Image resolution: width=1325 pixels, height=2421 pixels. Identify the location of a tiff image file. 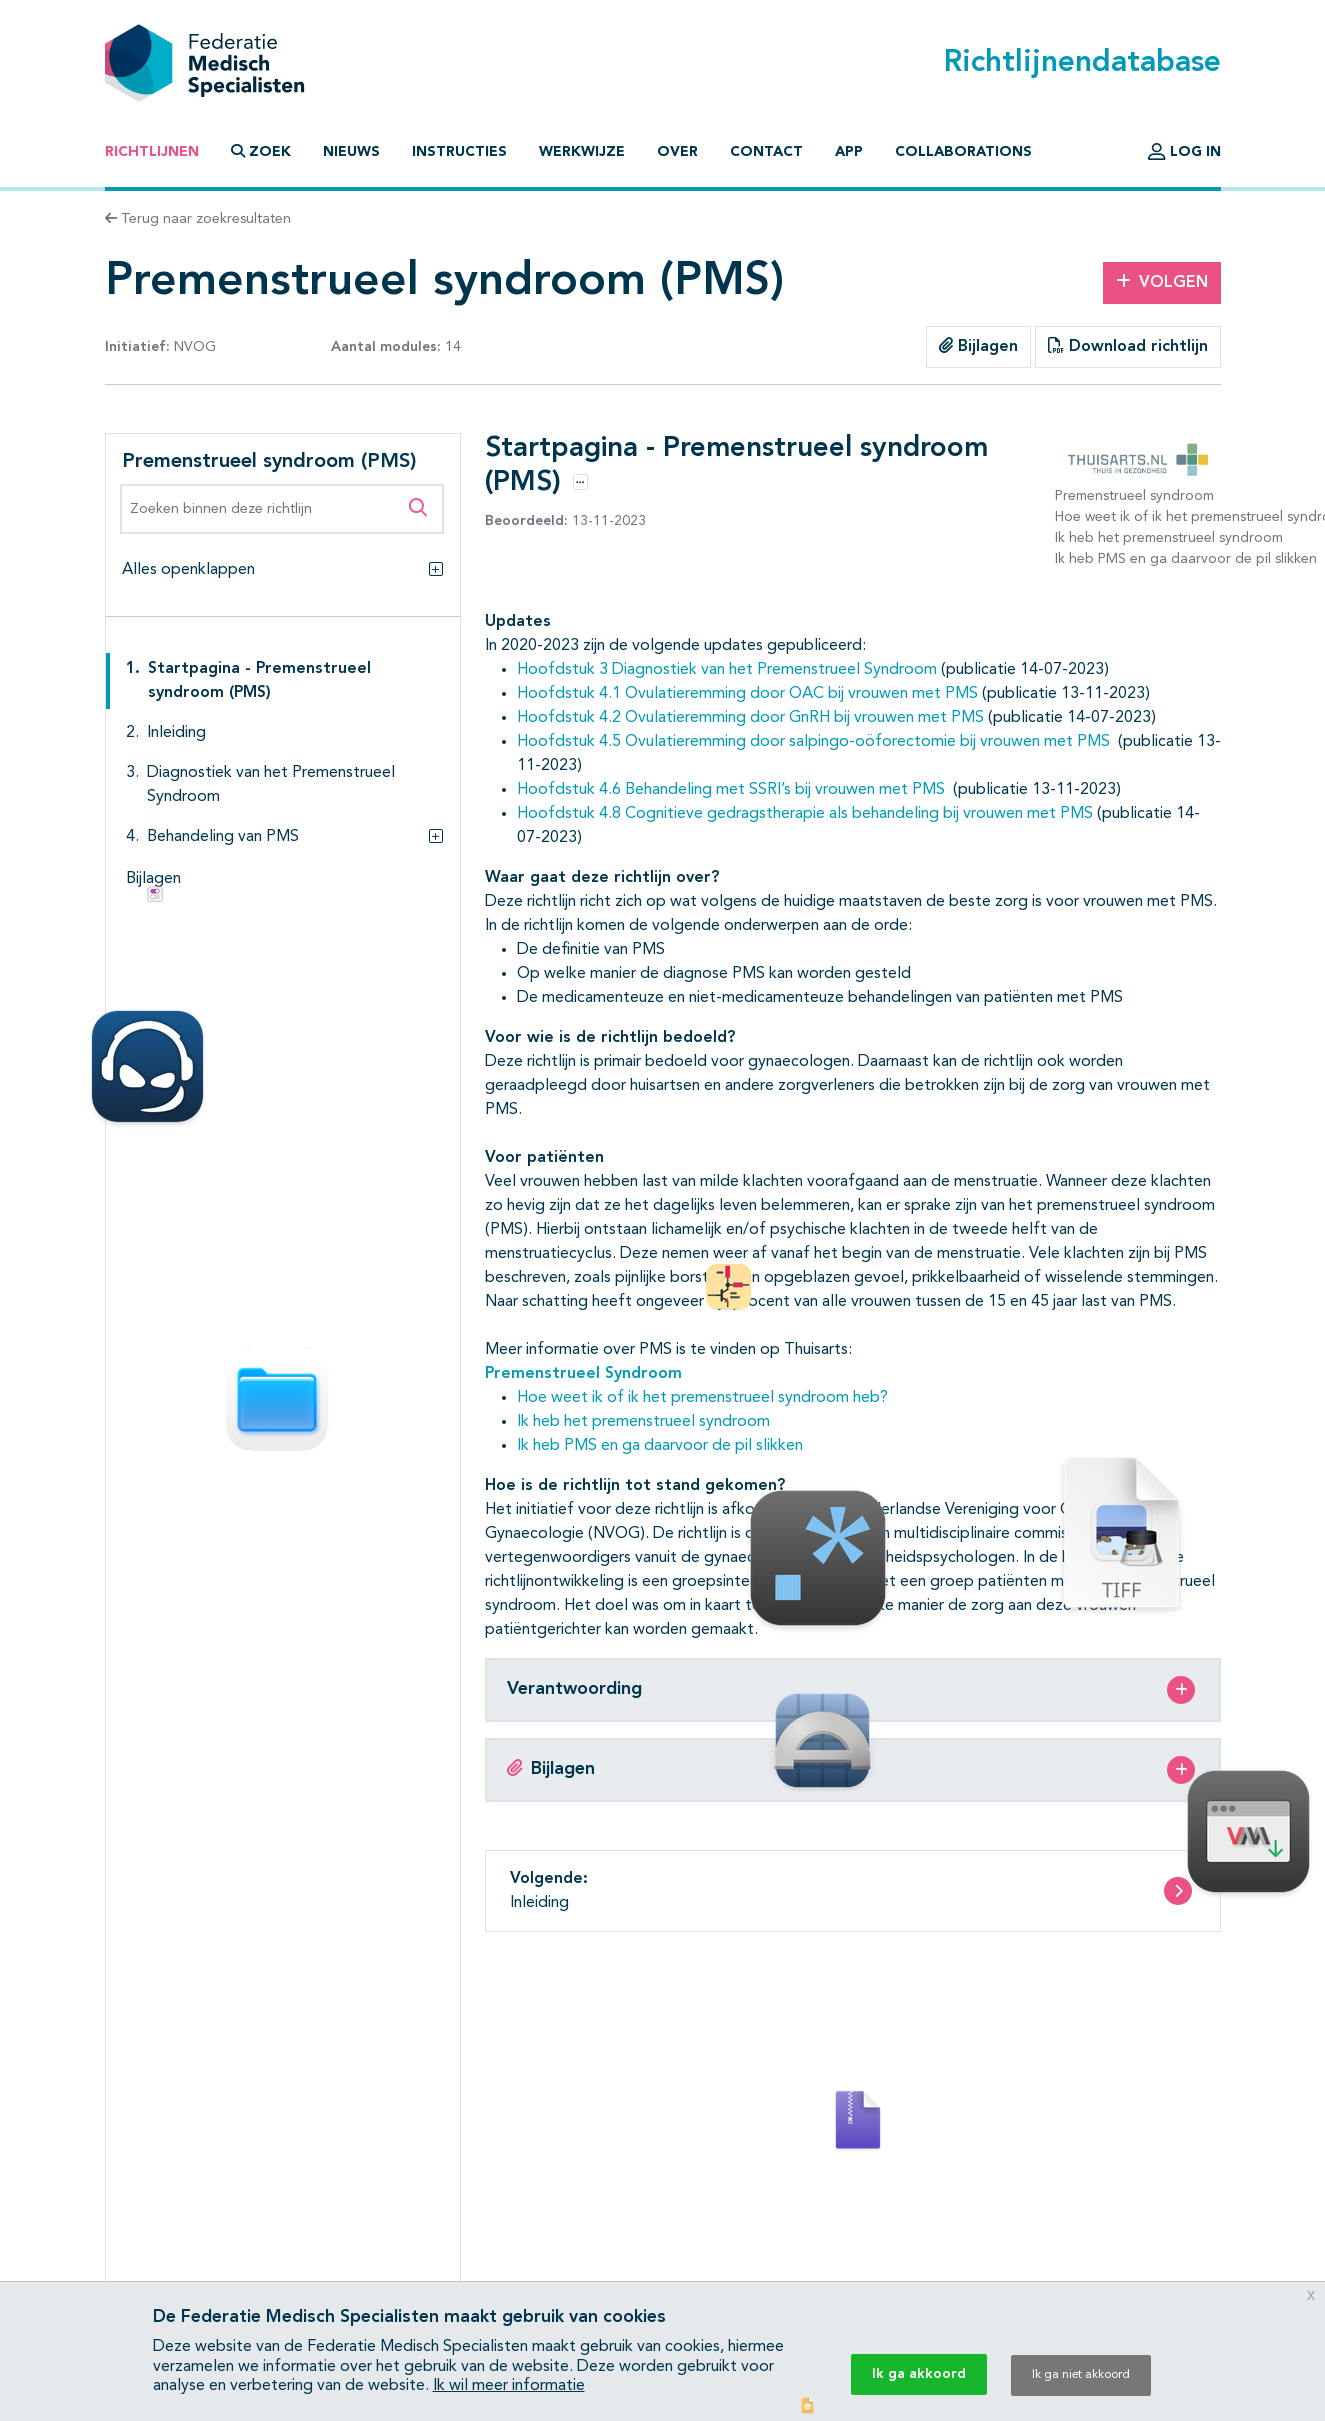
(1121, 1535).